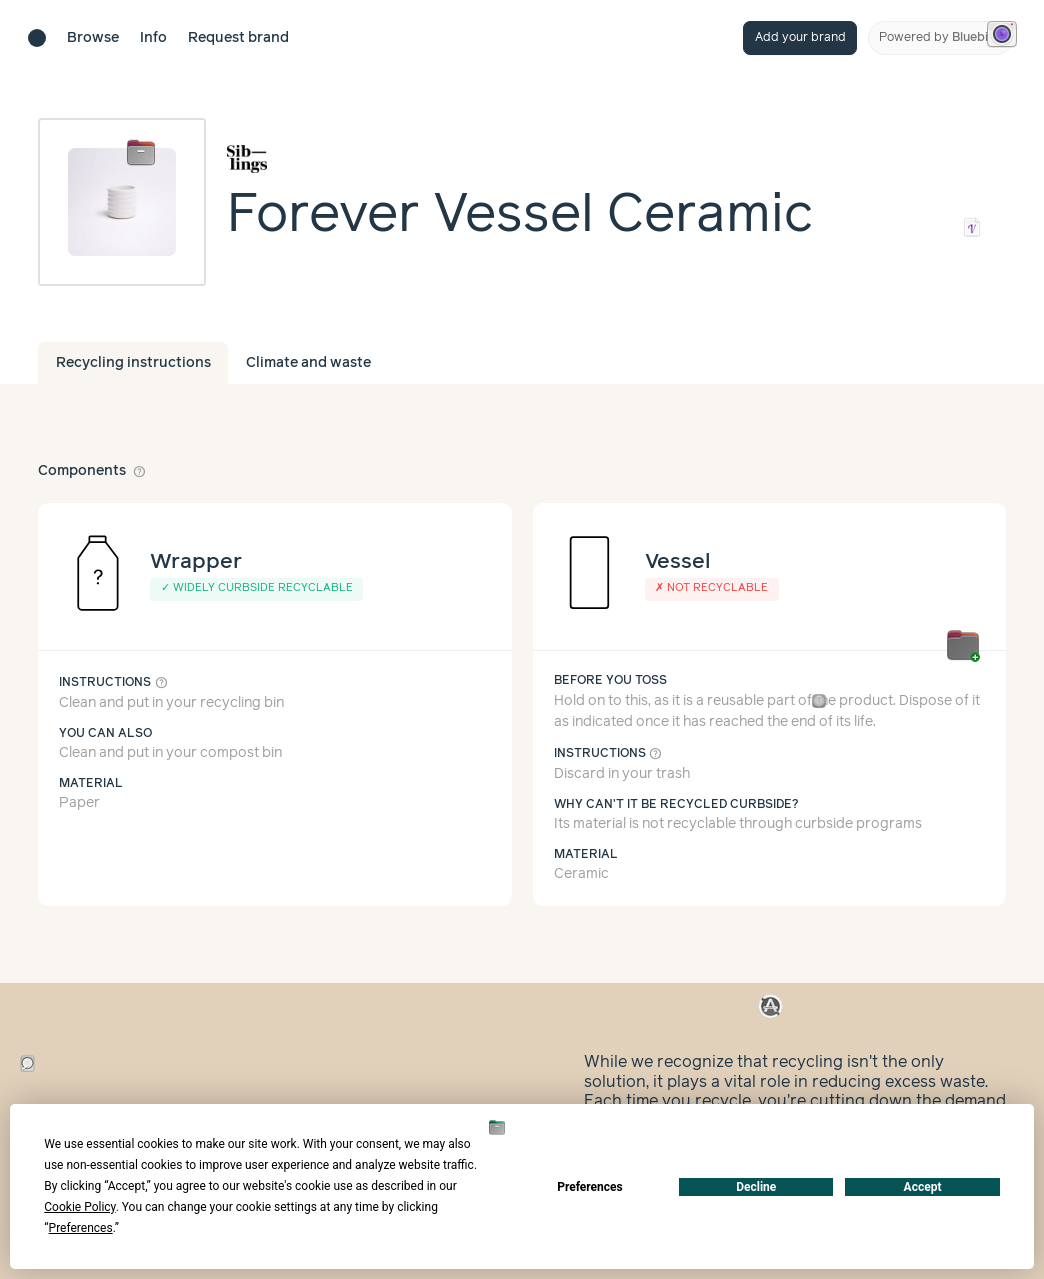  Describe the element at coordinates (963, 645) in the screenshot. I see `create a new folder` at that location.